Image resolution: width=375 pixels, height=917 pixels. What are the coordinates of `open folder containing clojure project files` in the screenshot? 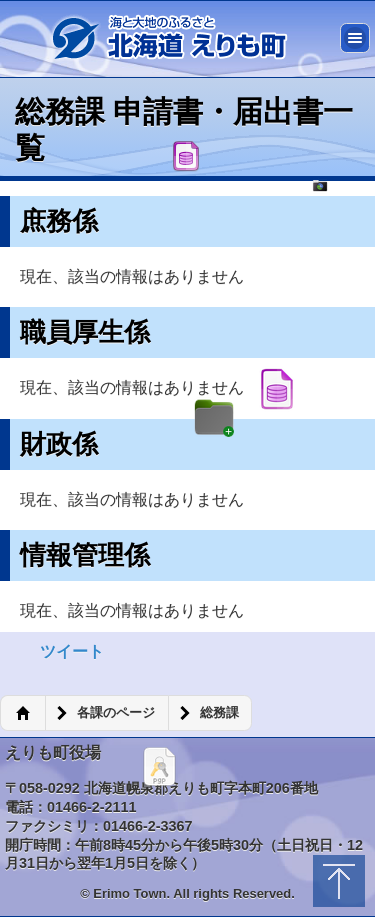 It's located at (320, 186).